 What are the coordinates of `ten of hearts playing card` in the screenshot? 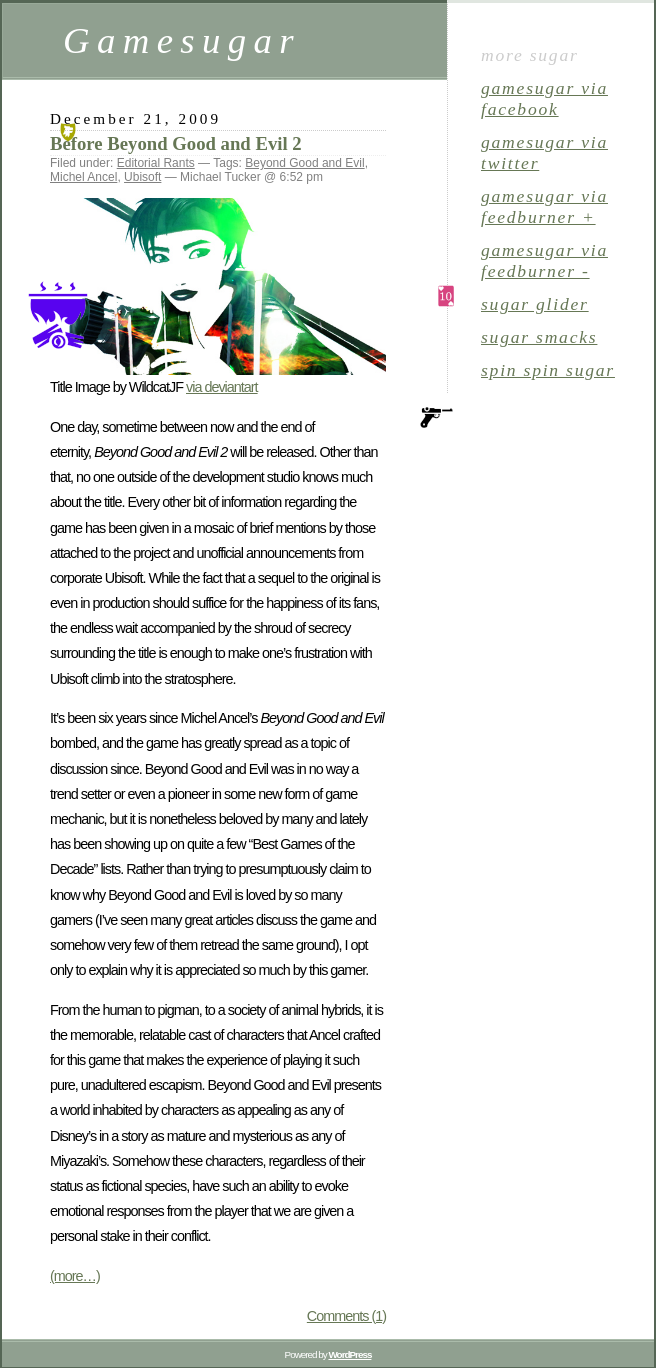 It's located at (446, 296).